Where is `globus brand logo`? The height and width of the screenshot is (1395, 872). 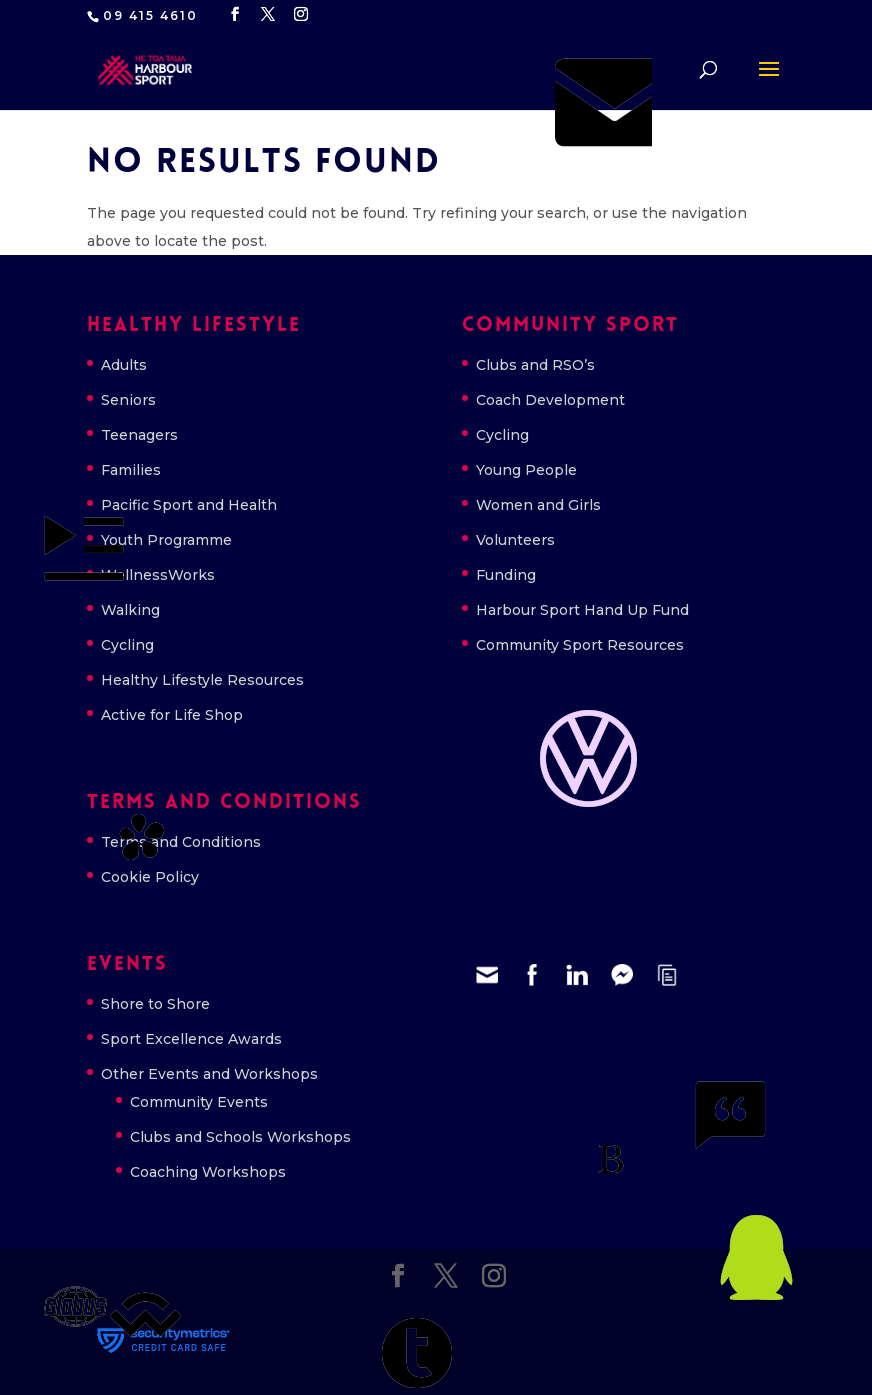 globus brand logo is located at coordinates (75, 1306).